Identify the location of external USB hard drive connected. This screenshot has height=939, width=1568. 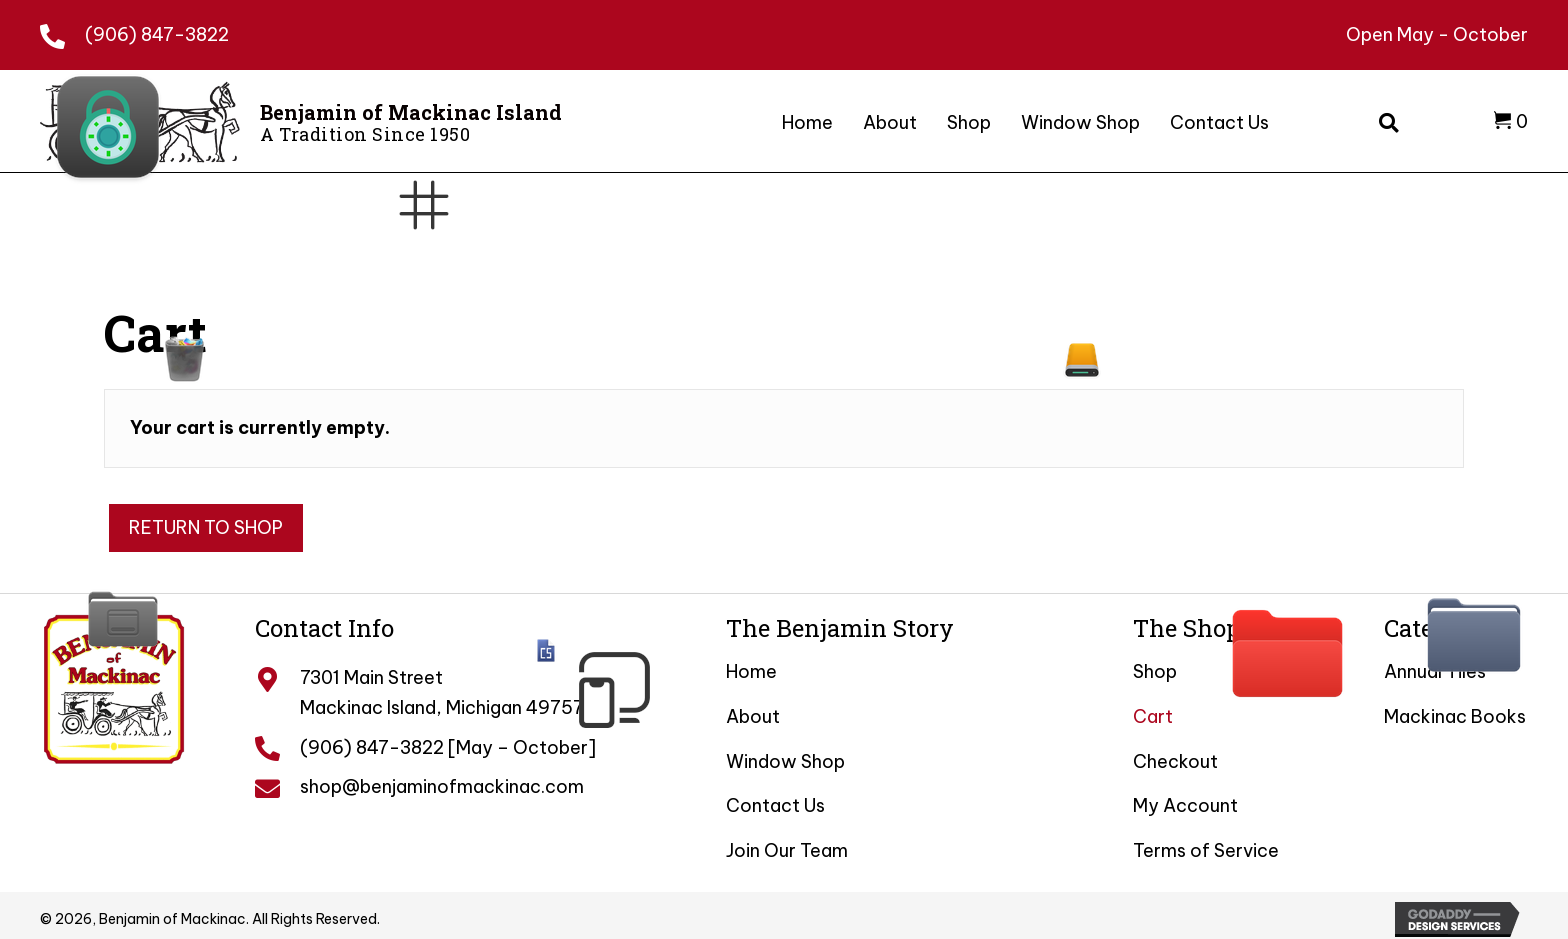
(1082, 360).